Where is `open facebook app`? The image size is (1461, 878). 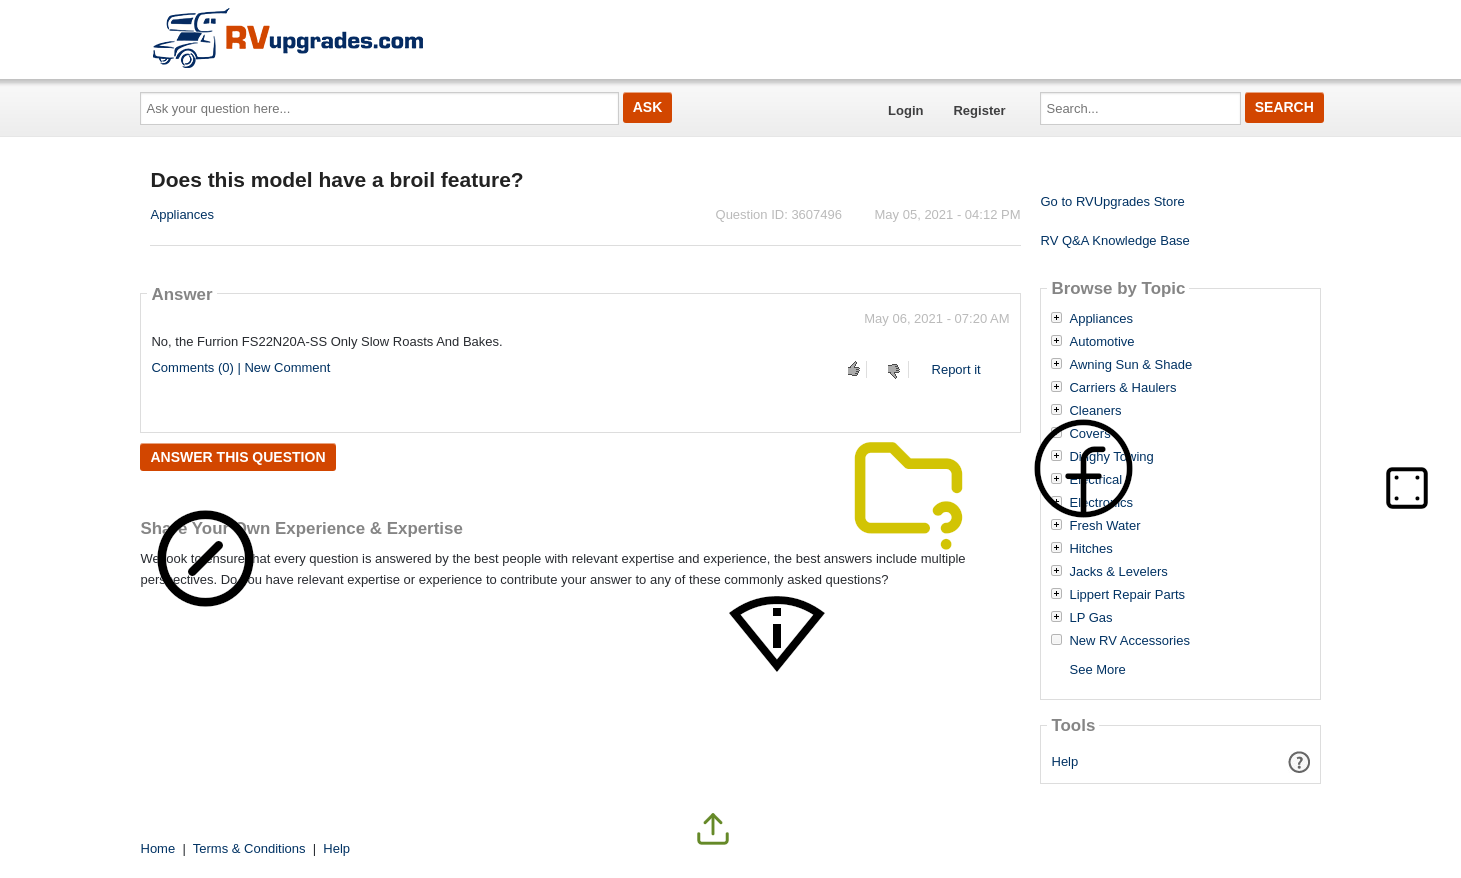 open facebook app is located at coordinates (1083, 468).